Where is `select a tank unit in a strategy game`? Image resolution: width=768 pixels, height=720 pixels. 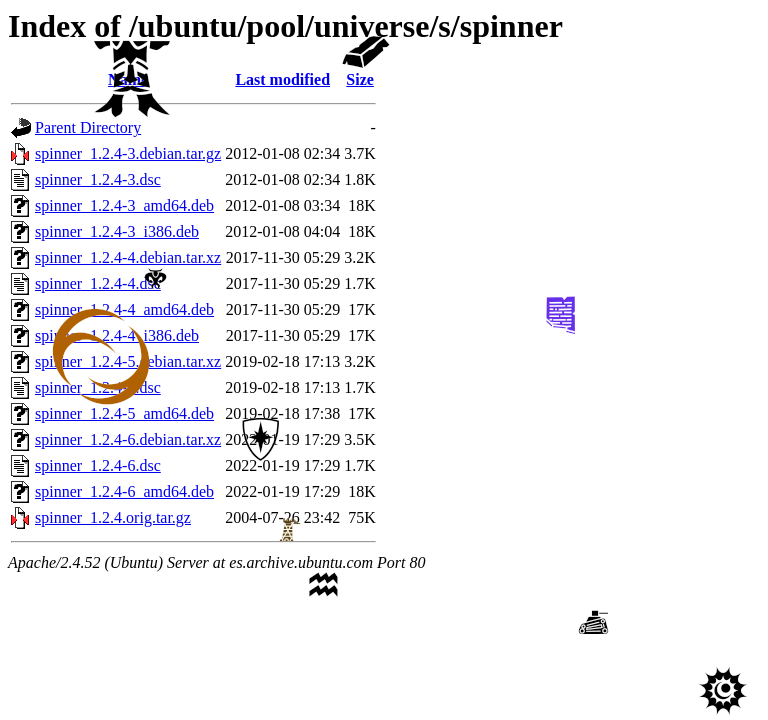
select a tank unit in a strategy game is located at coordinates (593, 620).